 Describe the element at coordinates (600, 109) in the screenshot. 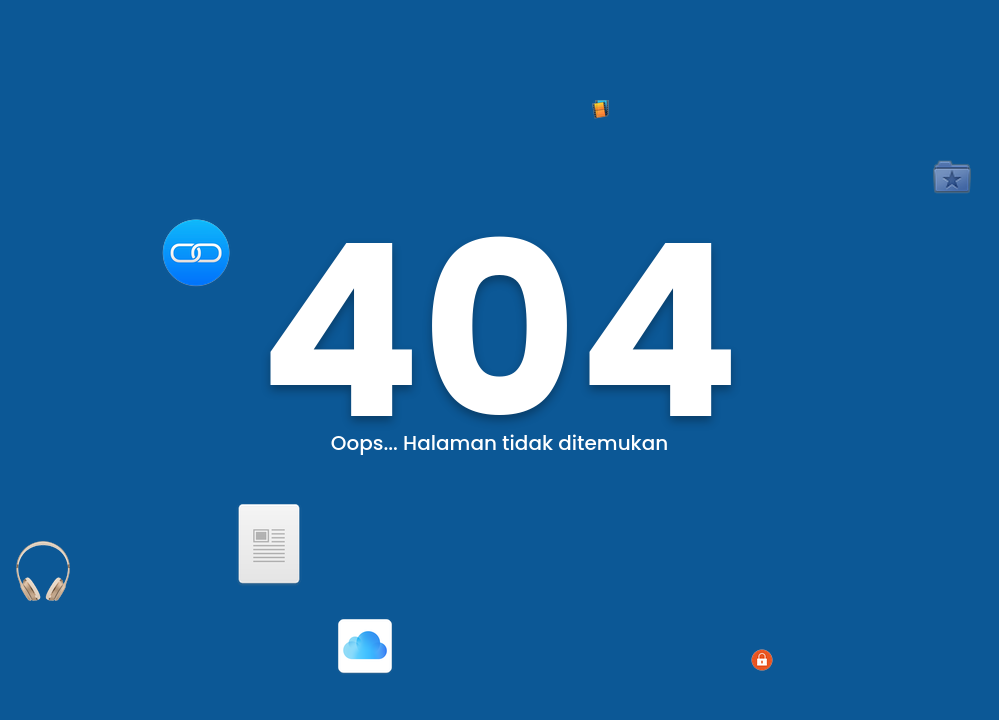

I see `open iMovie library` at that location.